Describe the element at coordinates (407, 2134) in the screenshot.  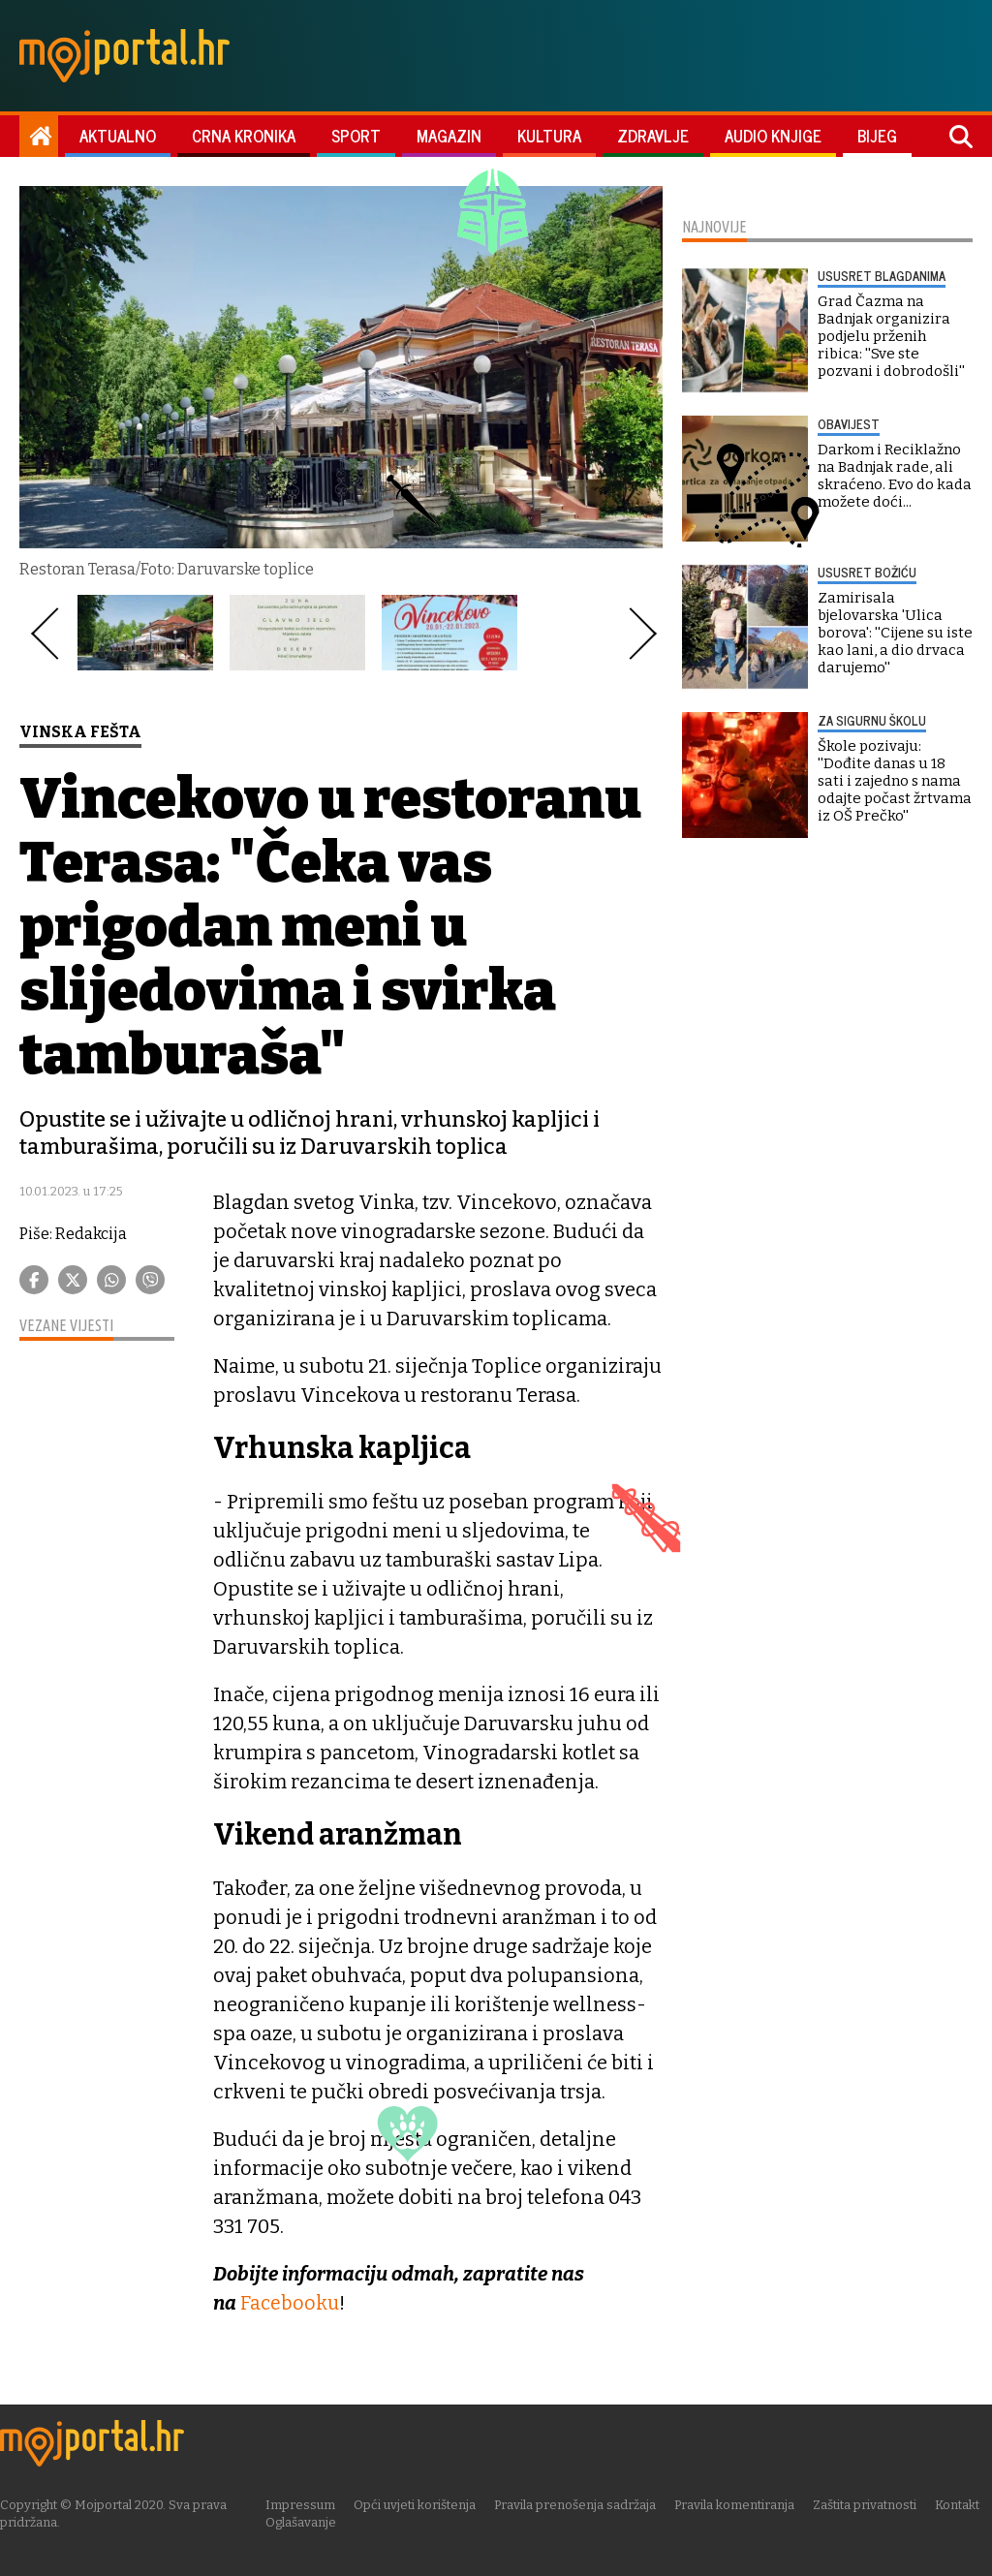
I see `favorite or like a pet-related item` at that location.